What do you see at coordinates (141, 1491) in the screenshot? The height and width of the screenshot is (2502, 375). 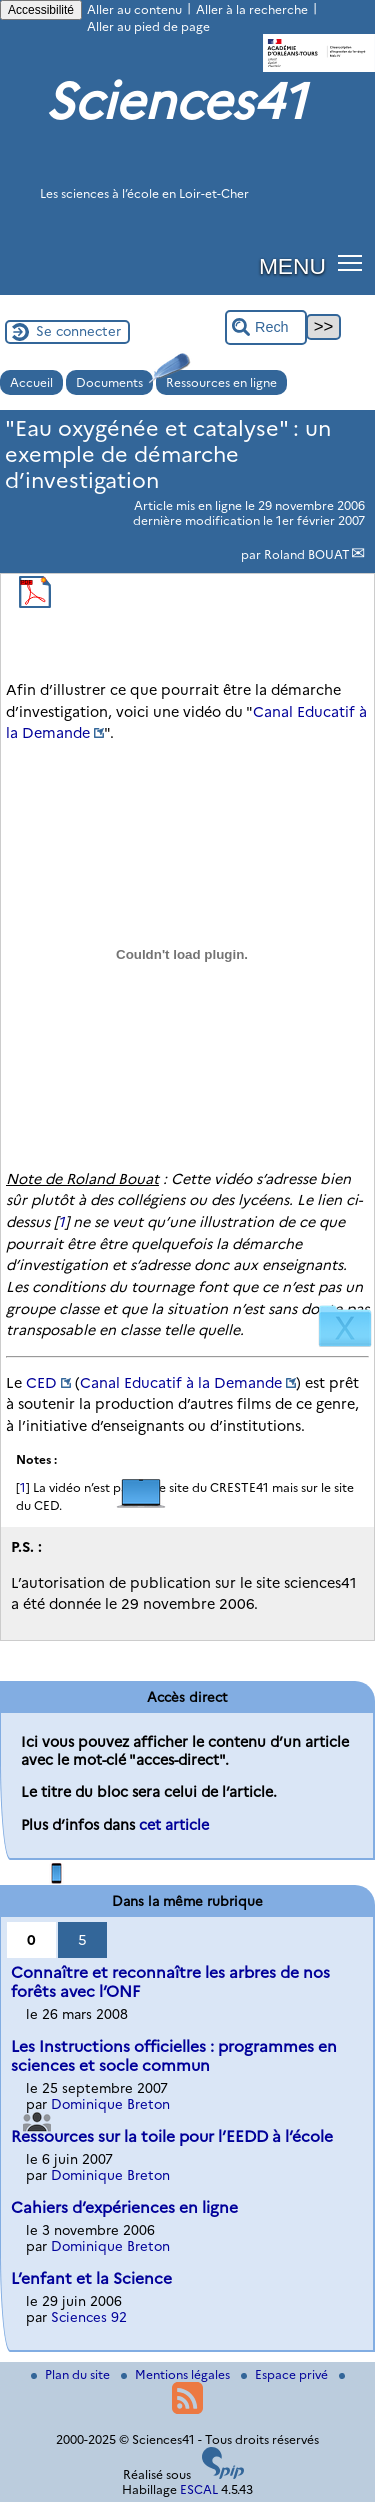 I see `represents this macbook air device in system settings` at bounding box center [141, 1491].